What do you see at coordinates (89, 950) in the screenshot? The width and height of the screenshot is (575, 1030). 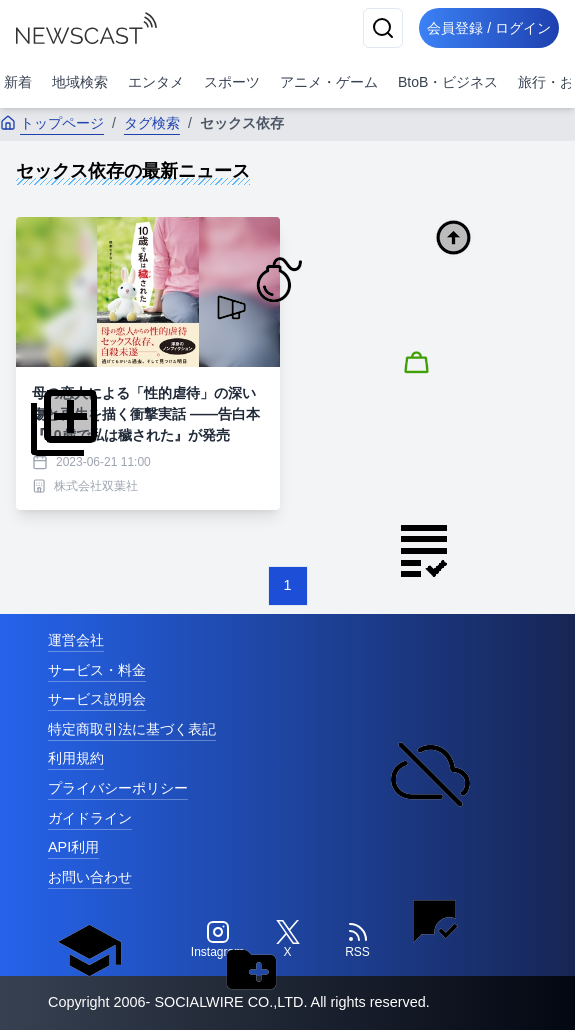 I see `access education or school-related content` at bounding box center [89, 950].